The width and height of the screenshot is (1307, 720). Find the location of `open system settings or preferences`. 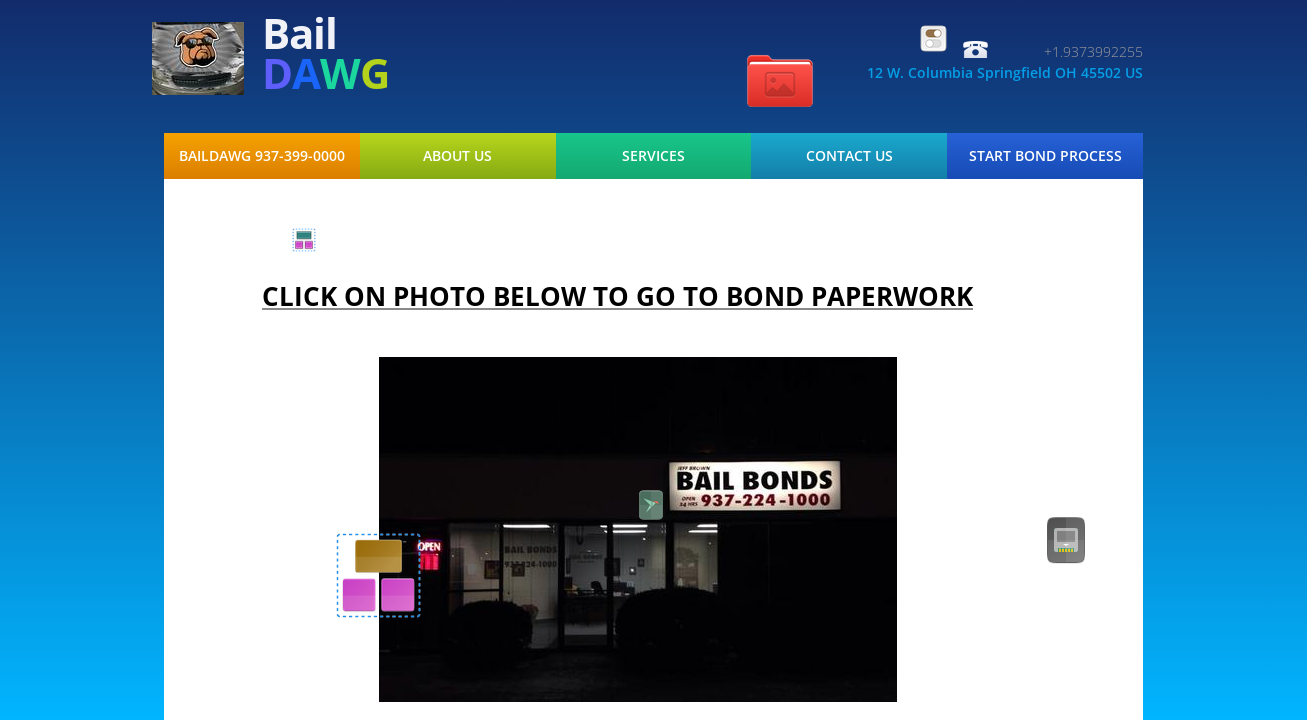

open system settings or preferences is located at coordinates (933, 38).